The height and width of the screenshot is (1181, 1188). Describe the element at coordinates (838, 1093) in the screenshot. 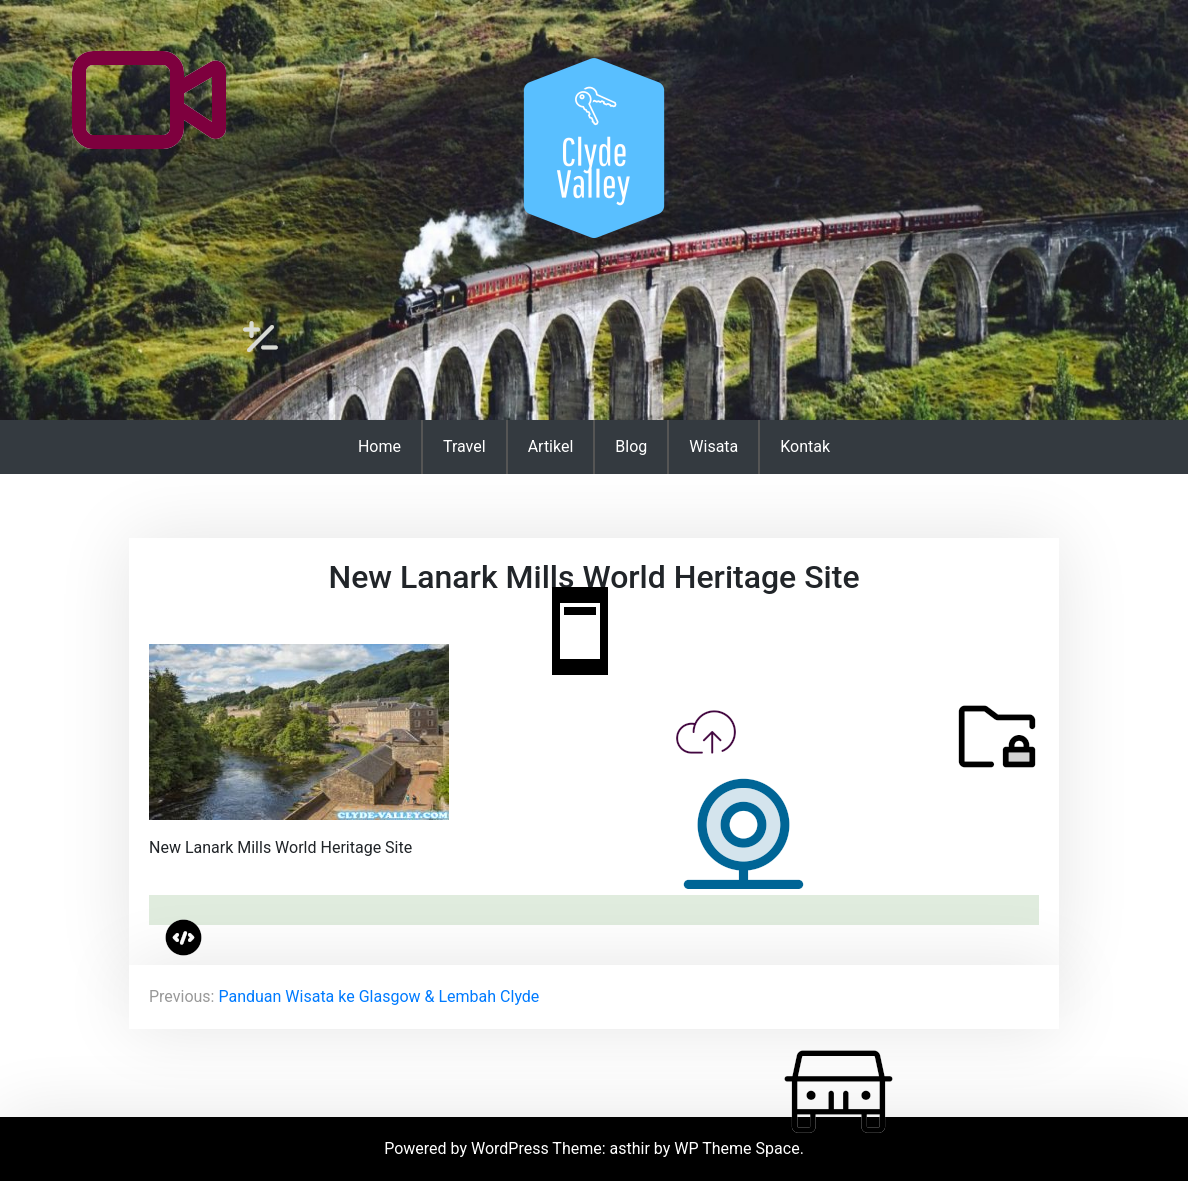

I see `select jeep or off-road vehicle type` at that location.